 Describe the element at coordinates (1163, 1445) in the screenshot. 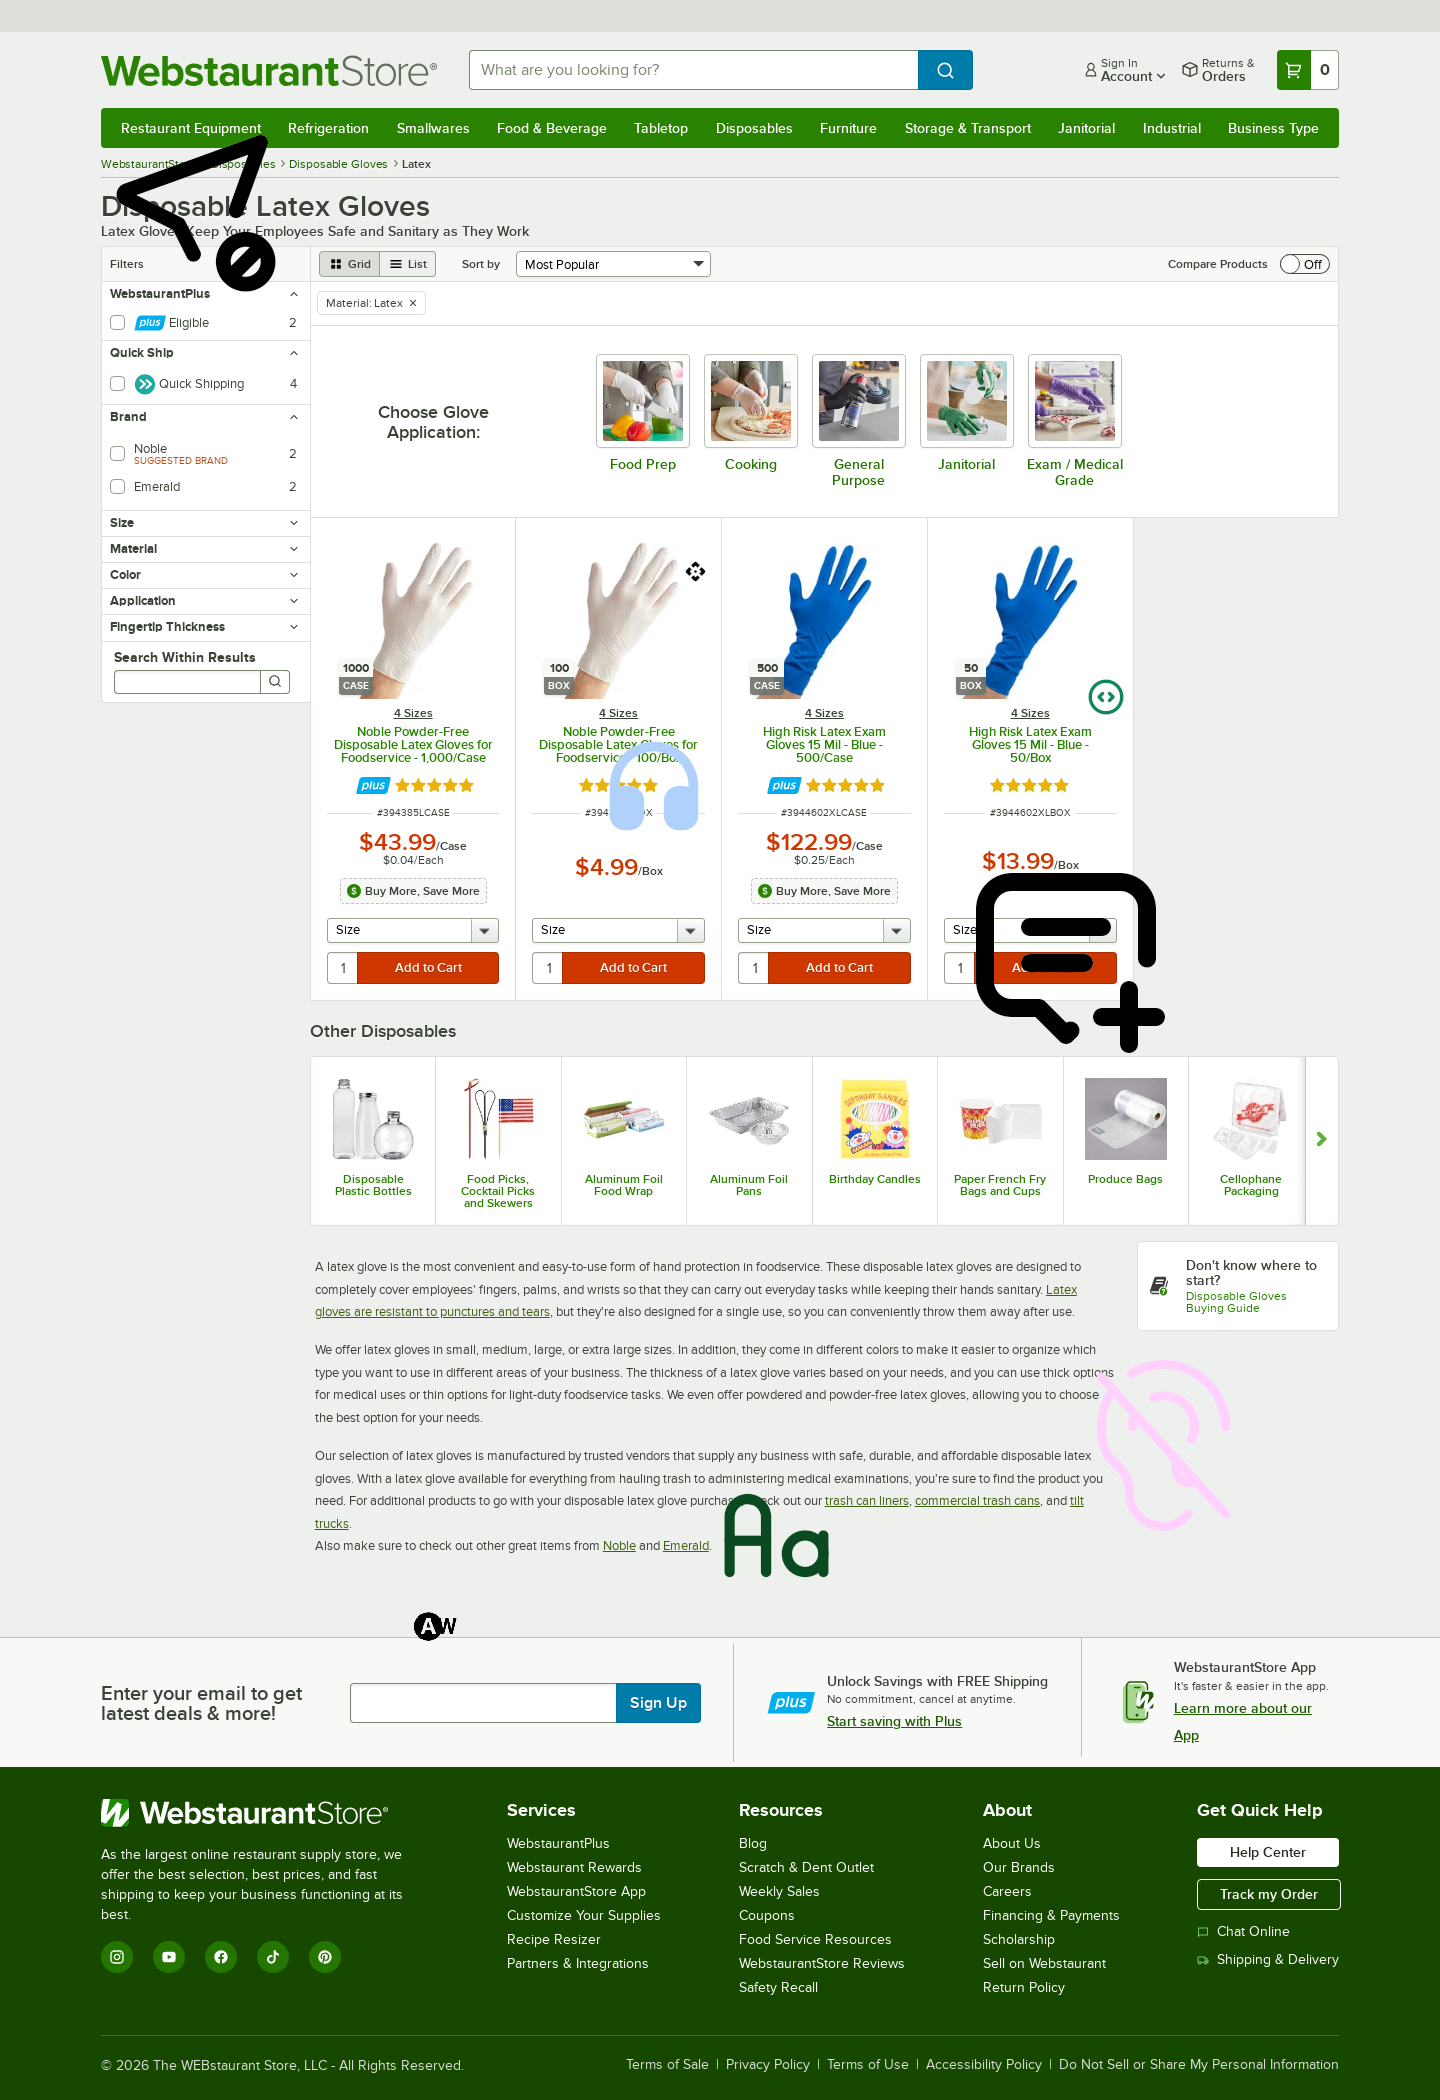

I see `mute or disable audio/sound` at that location.